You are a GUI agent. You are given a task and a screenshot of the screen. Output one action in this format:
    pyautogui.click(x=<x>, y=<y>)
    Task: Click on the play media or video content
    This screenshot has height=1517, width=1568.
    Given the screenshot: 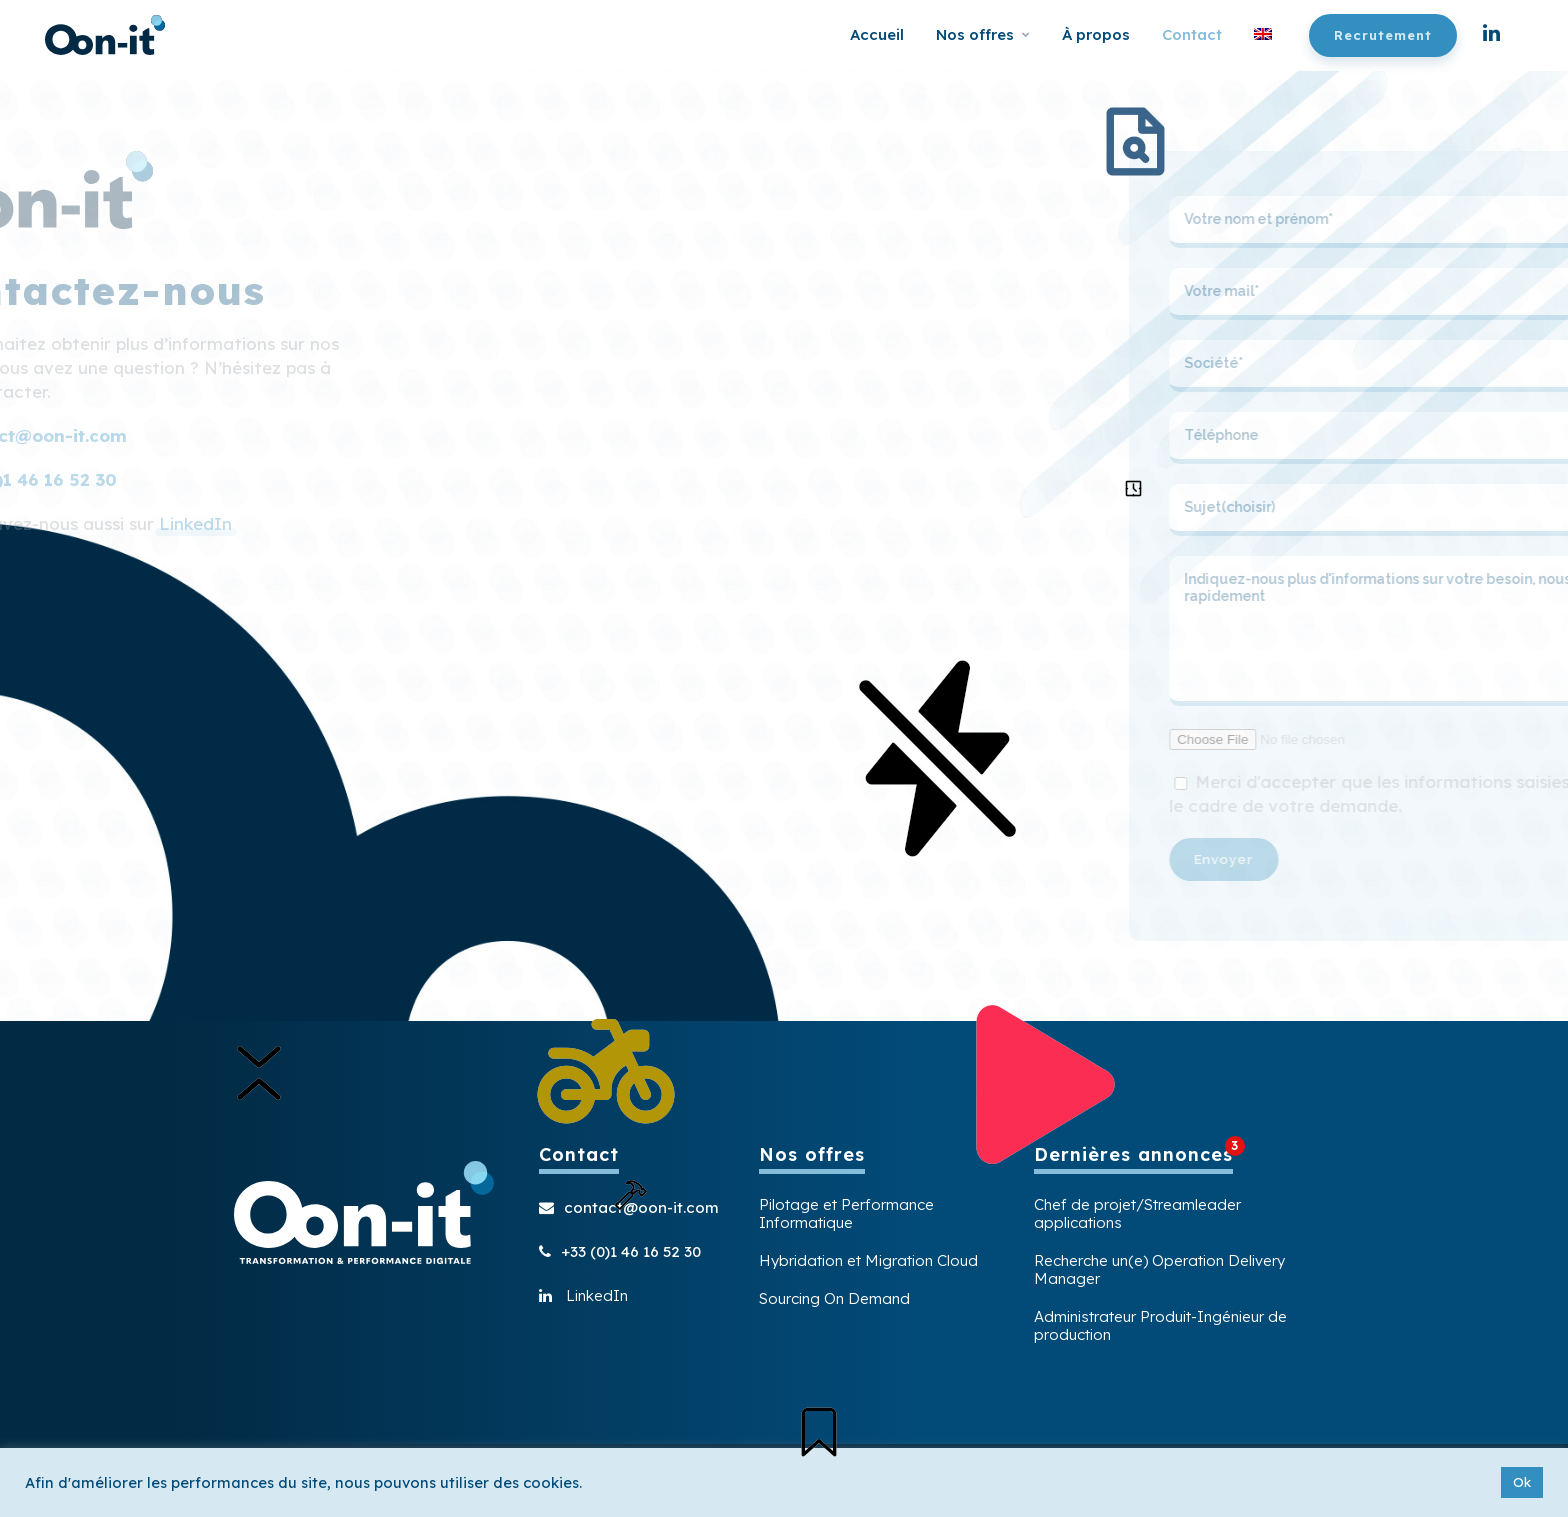 What is the action you would take?
    pyautogui.click(x=1045, y=1084)
    